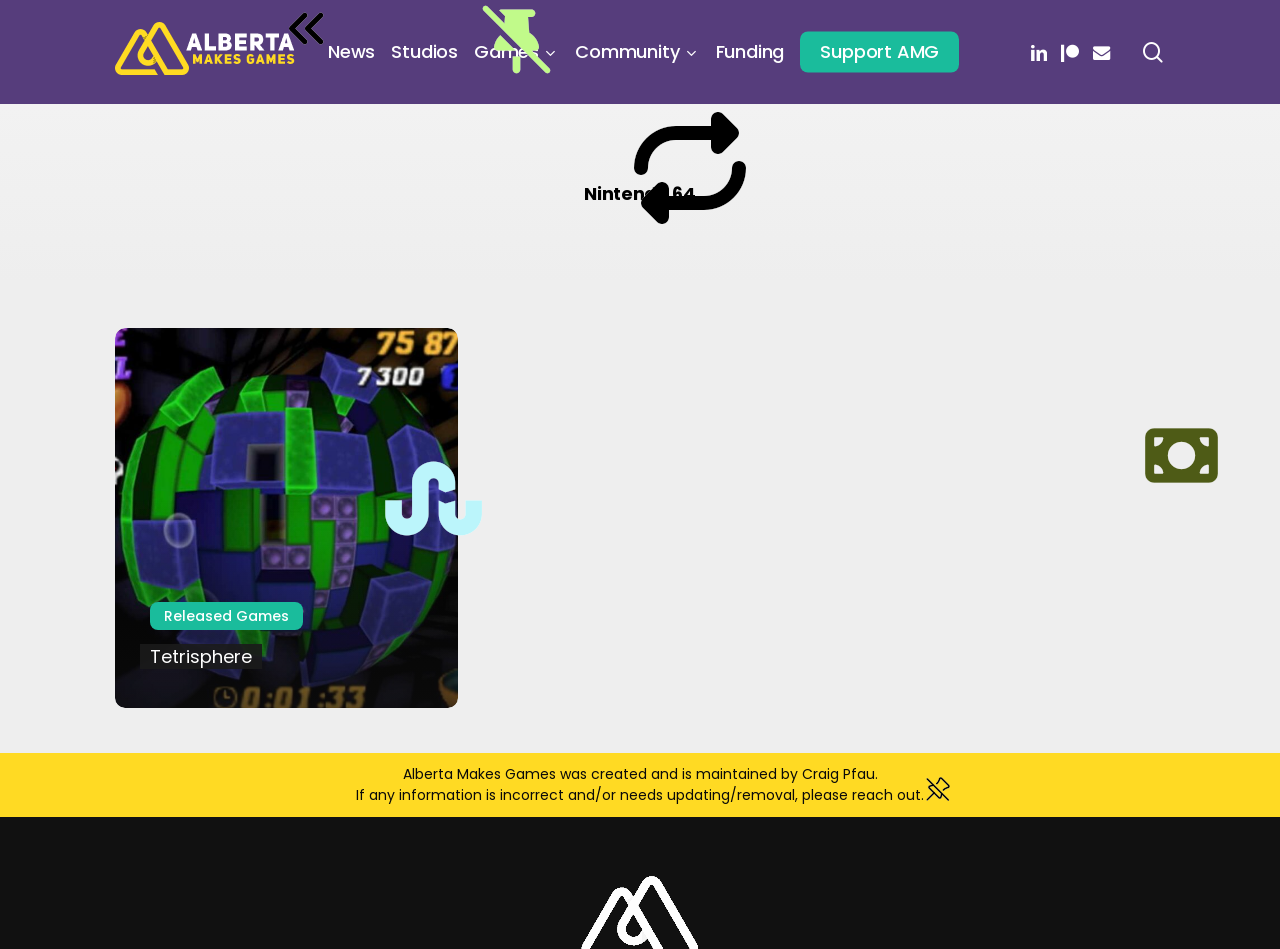  I want to click on stumbleupon logo, so click(434, 498).